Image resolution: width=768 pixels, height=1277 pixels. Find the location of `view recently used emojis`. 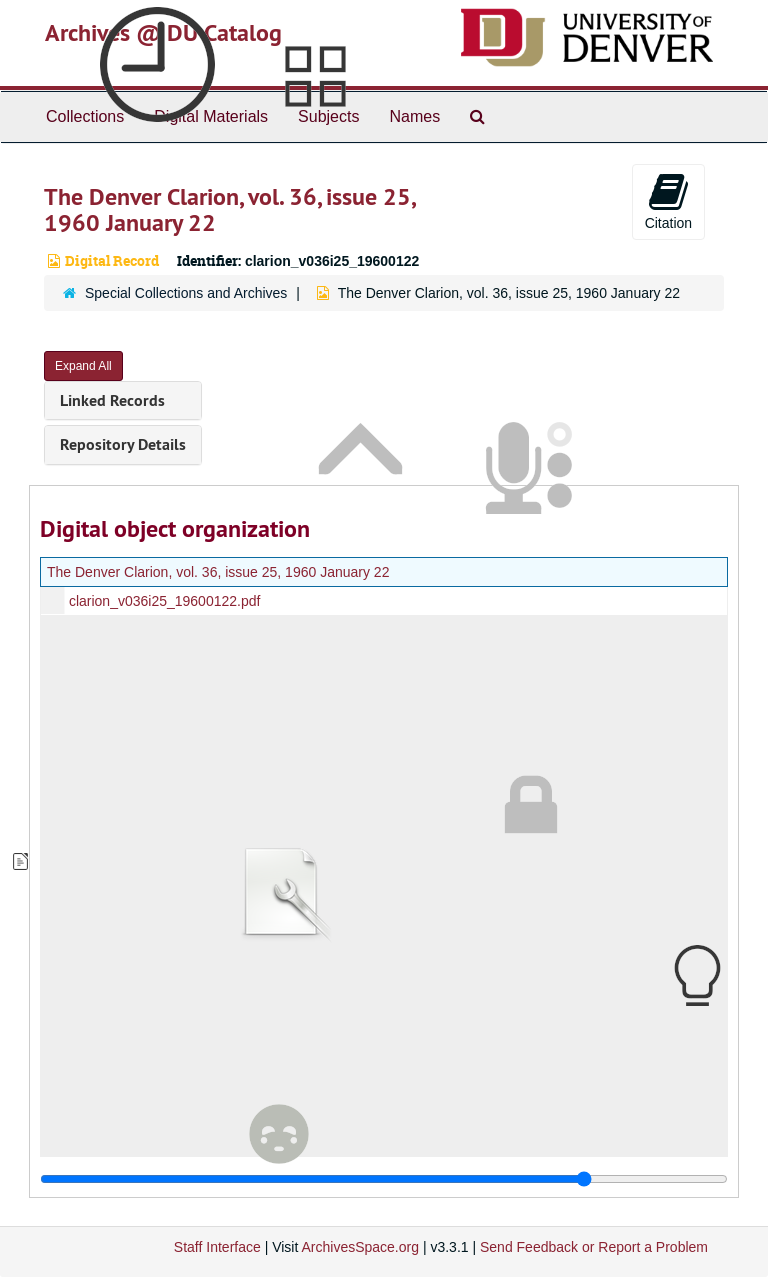

view recently used emojis is located at coordinates (157, 64).